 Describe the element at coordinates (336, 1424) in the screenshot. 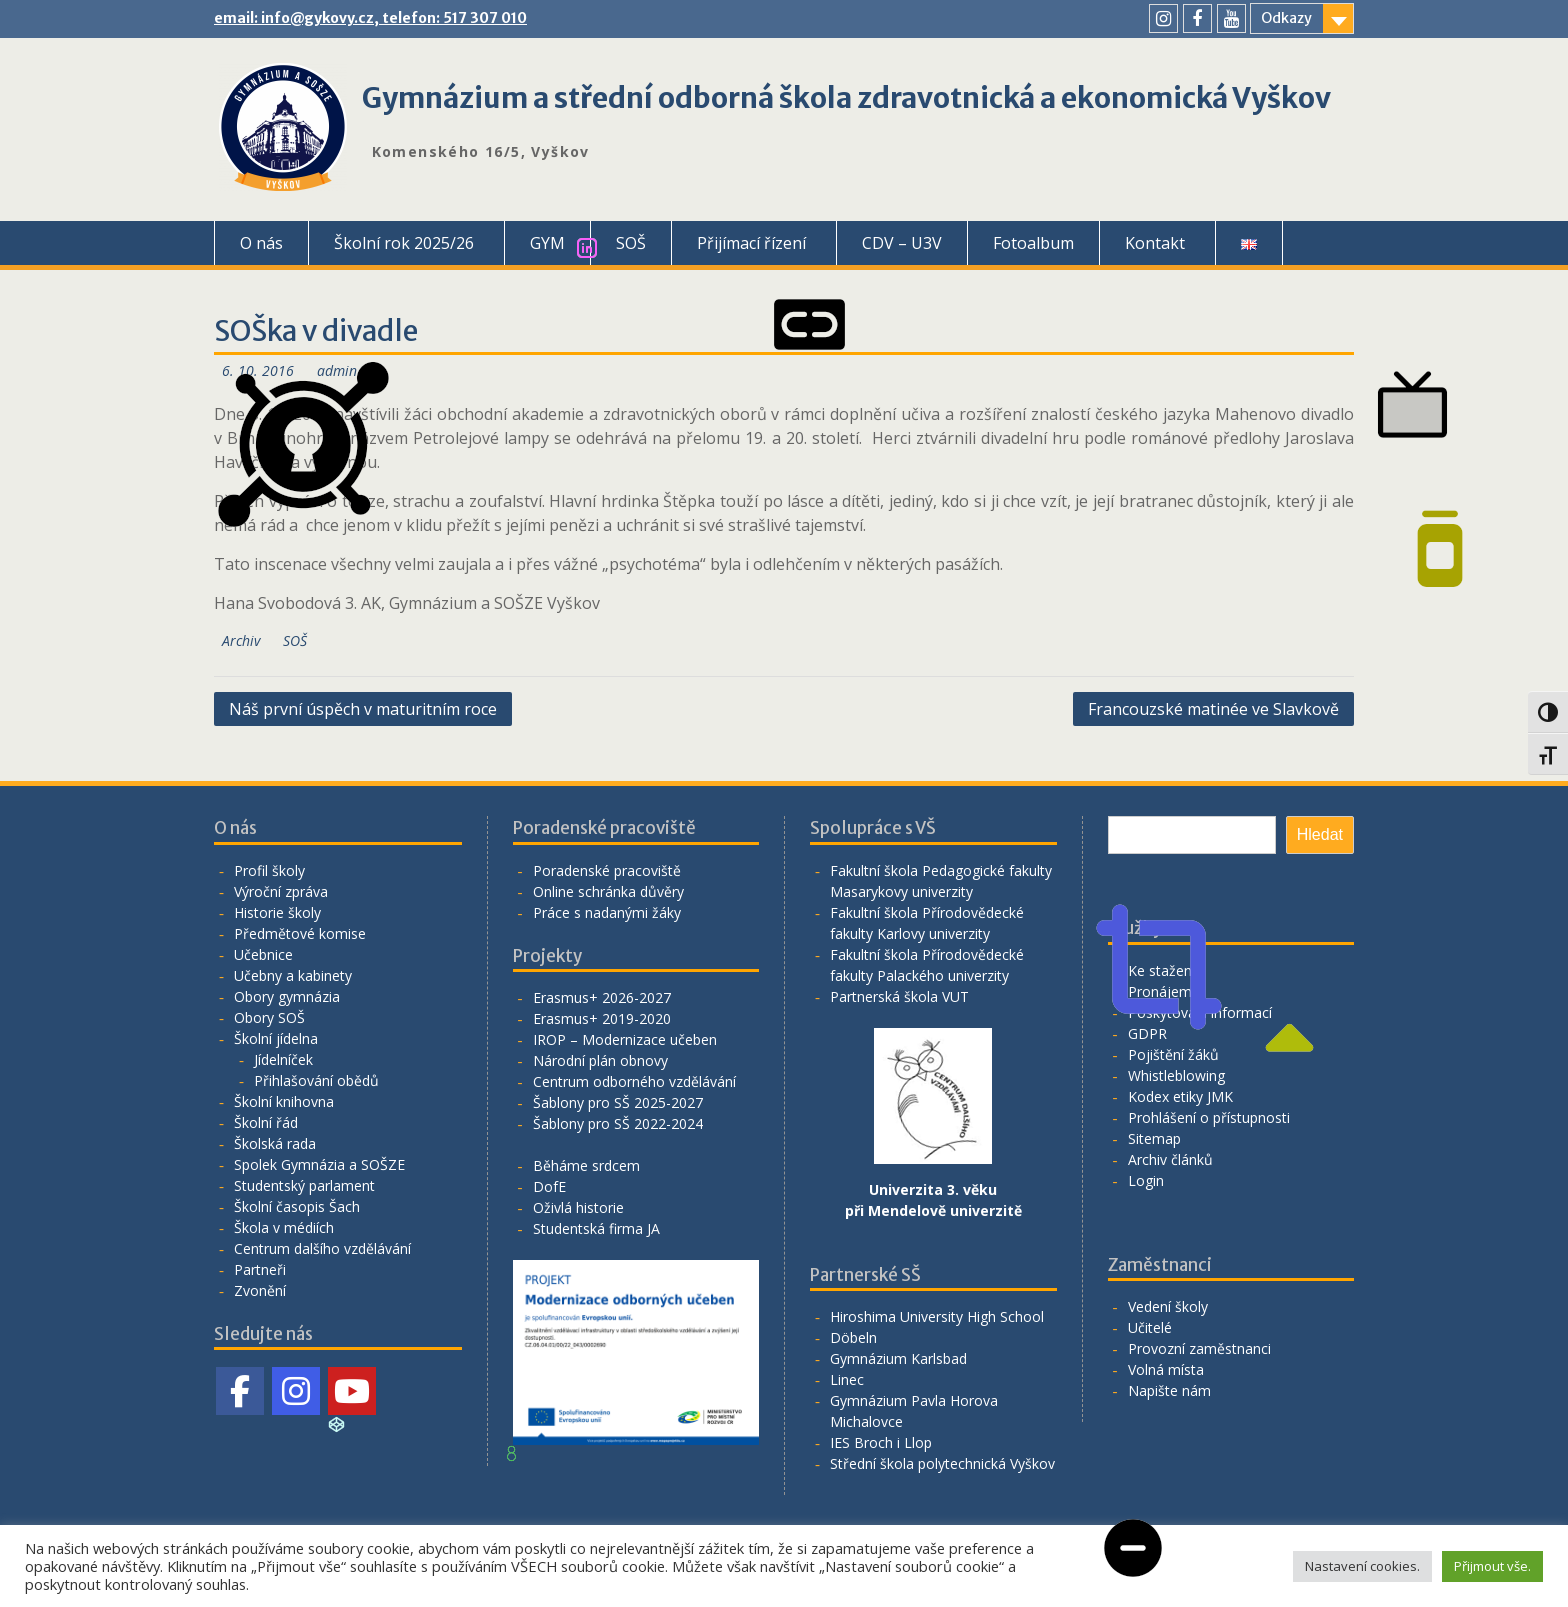

I see `codepen logo` at that location.